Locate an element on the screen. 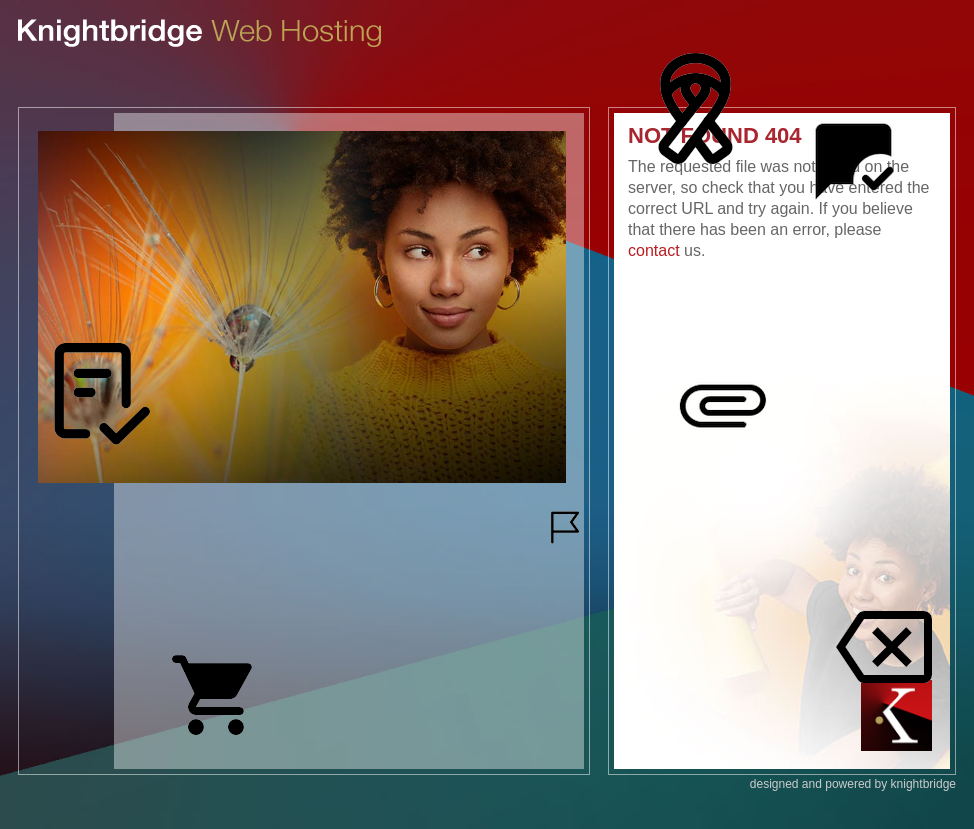  view your shopping cart is located at coordinates (216, 695).